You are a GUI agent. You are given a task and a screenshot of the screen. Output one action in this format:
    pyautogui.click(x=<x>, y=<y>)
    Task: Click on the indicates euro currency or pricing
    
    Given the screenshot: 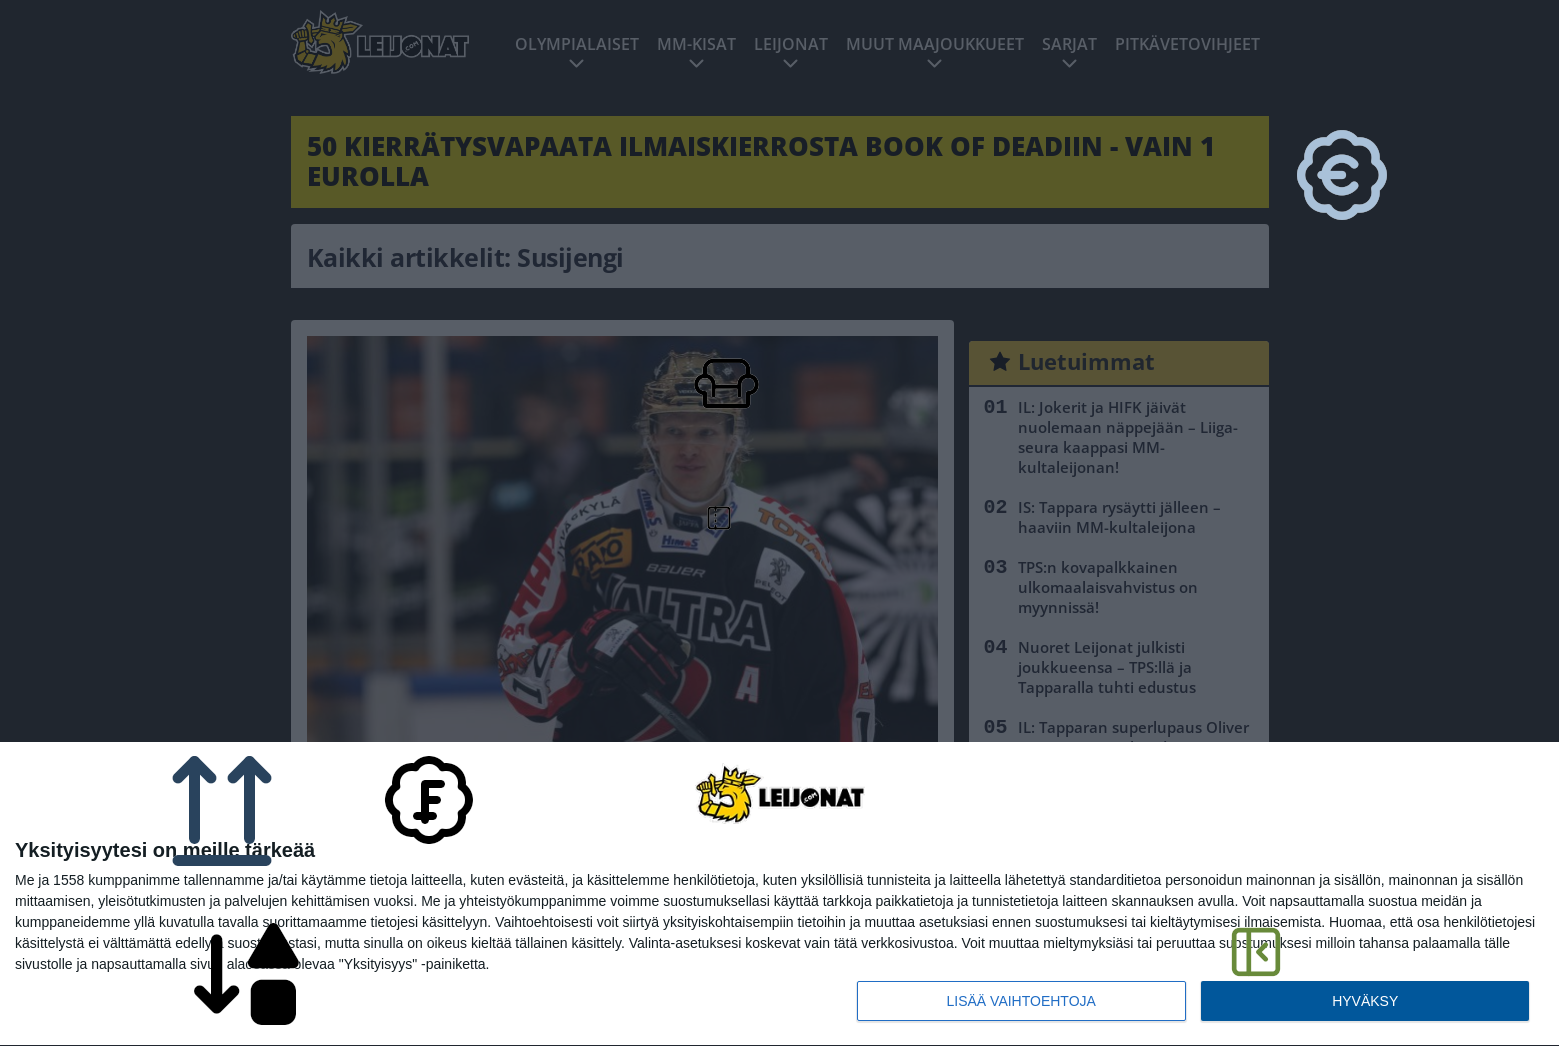 What is the action you would take?
    pyautogui.click(x=1342, y=175)
    